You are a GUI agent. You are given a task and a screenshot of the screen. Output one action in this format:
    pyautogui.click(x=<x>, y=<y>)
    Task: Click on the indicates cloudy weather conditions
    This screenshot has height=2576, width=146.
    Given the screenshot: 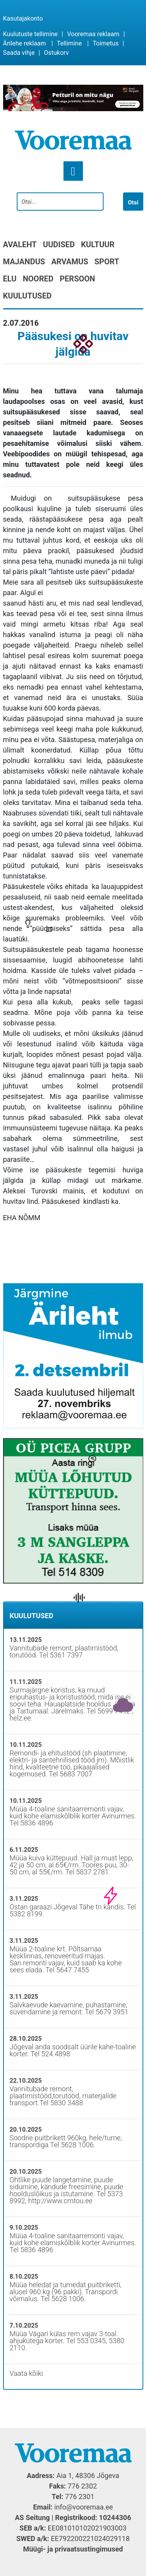 What is the action you would take?
    pyautogui.click(x=123, y=1705)
    